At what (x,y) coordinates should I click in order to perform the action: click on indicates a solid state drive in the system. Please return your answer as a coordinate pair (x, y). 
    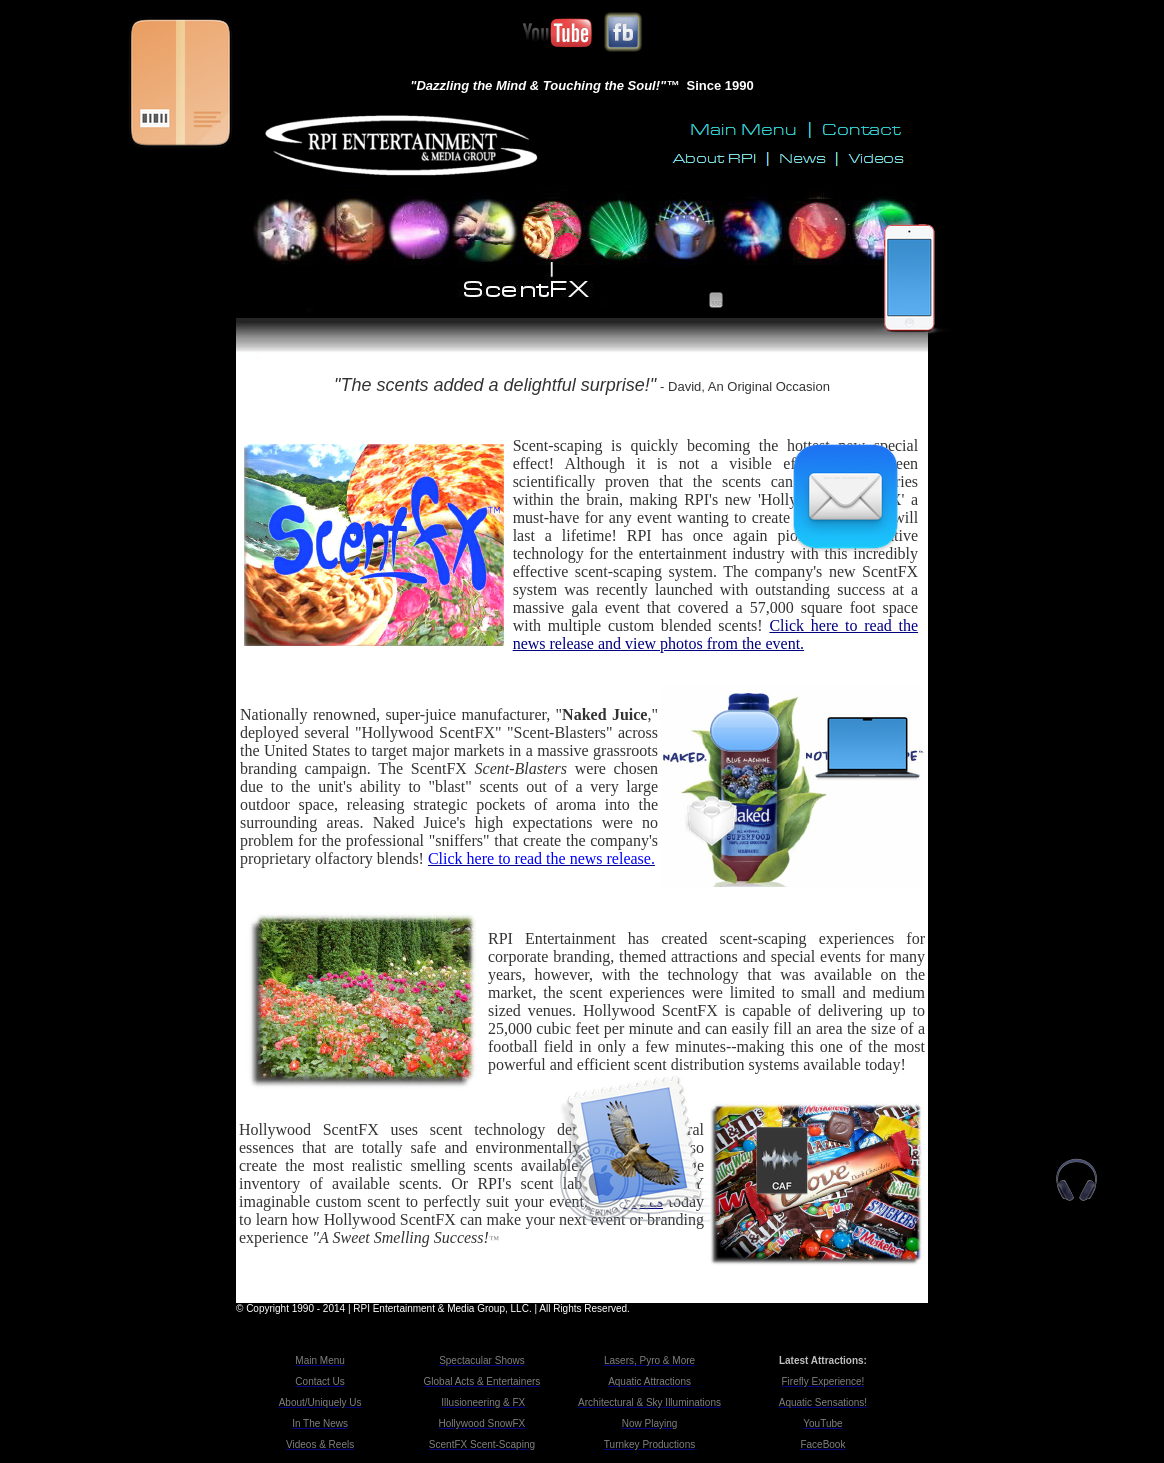
    Looking at the image, I should click on (716, 300).